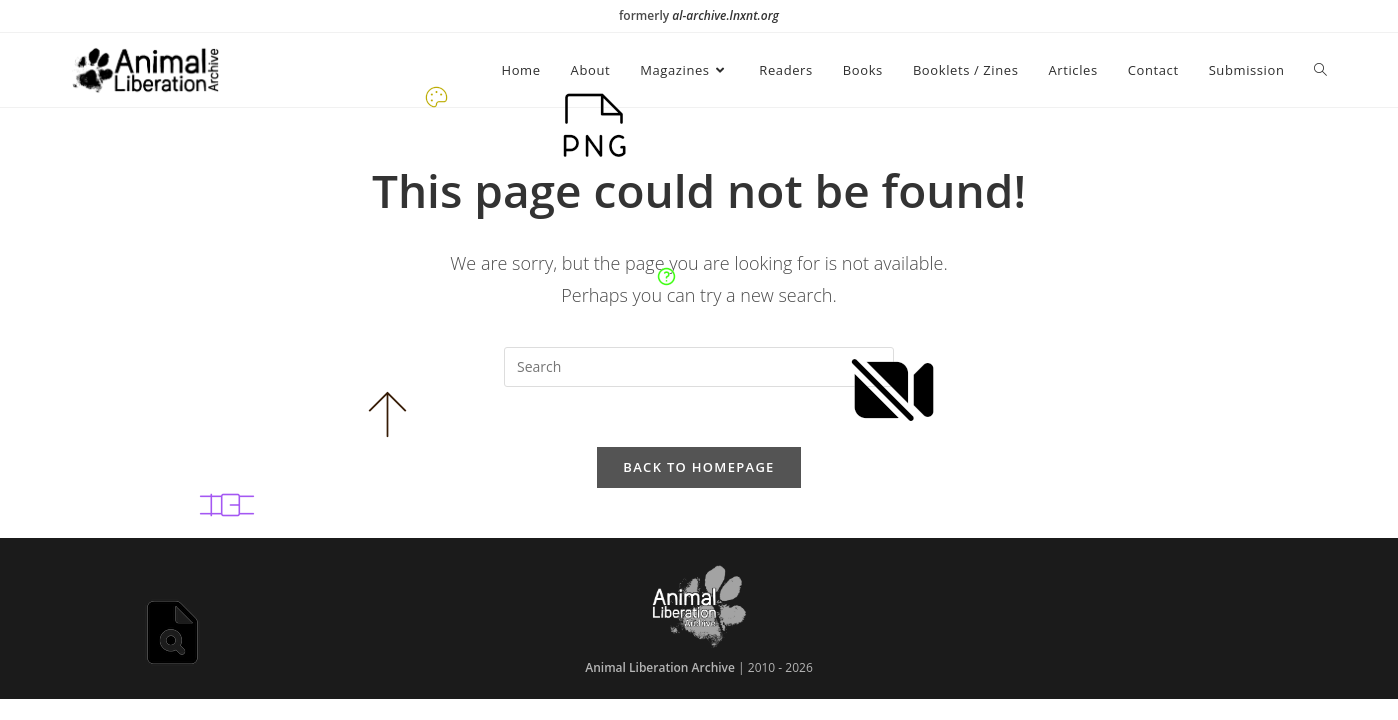  What do you see at coordinates (436, 97) in the screenshot?
I see `access color or theme settings` at bounding box center [436, 97].